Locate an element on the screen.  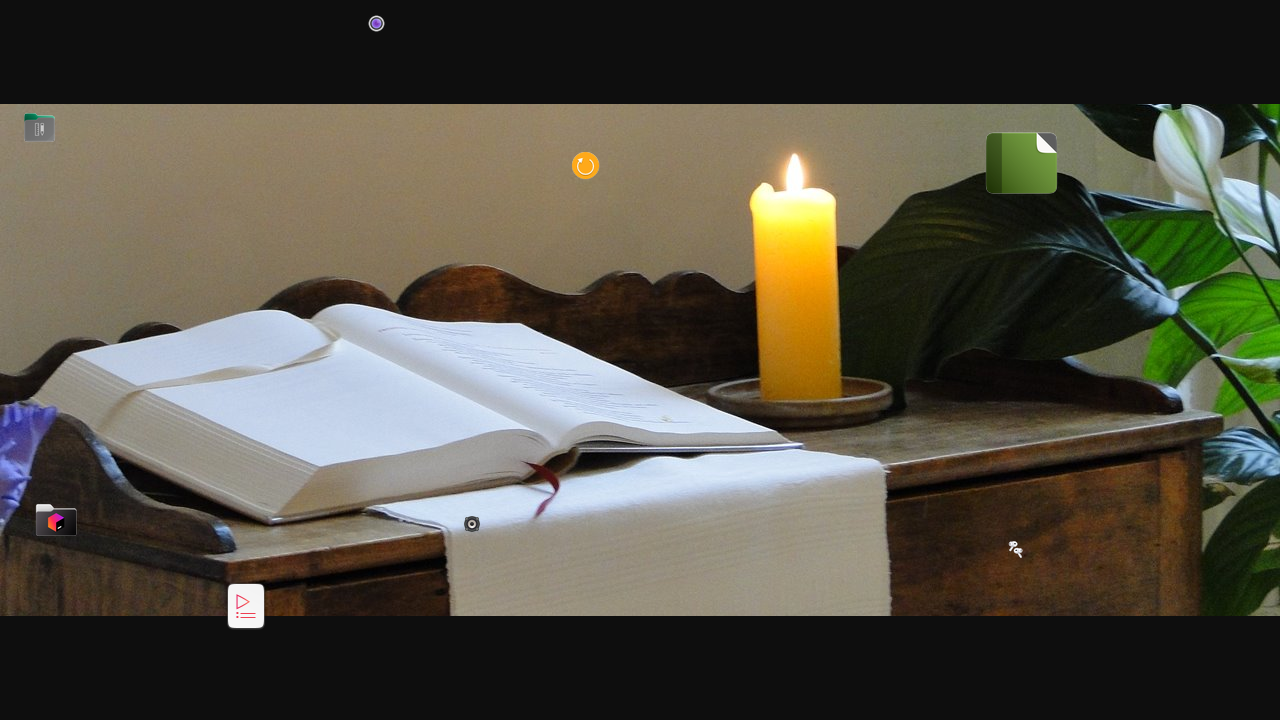
change desktop wallpaper settings is located at coordinates (1021, 160).